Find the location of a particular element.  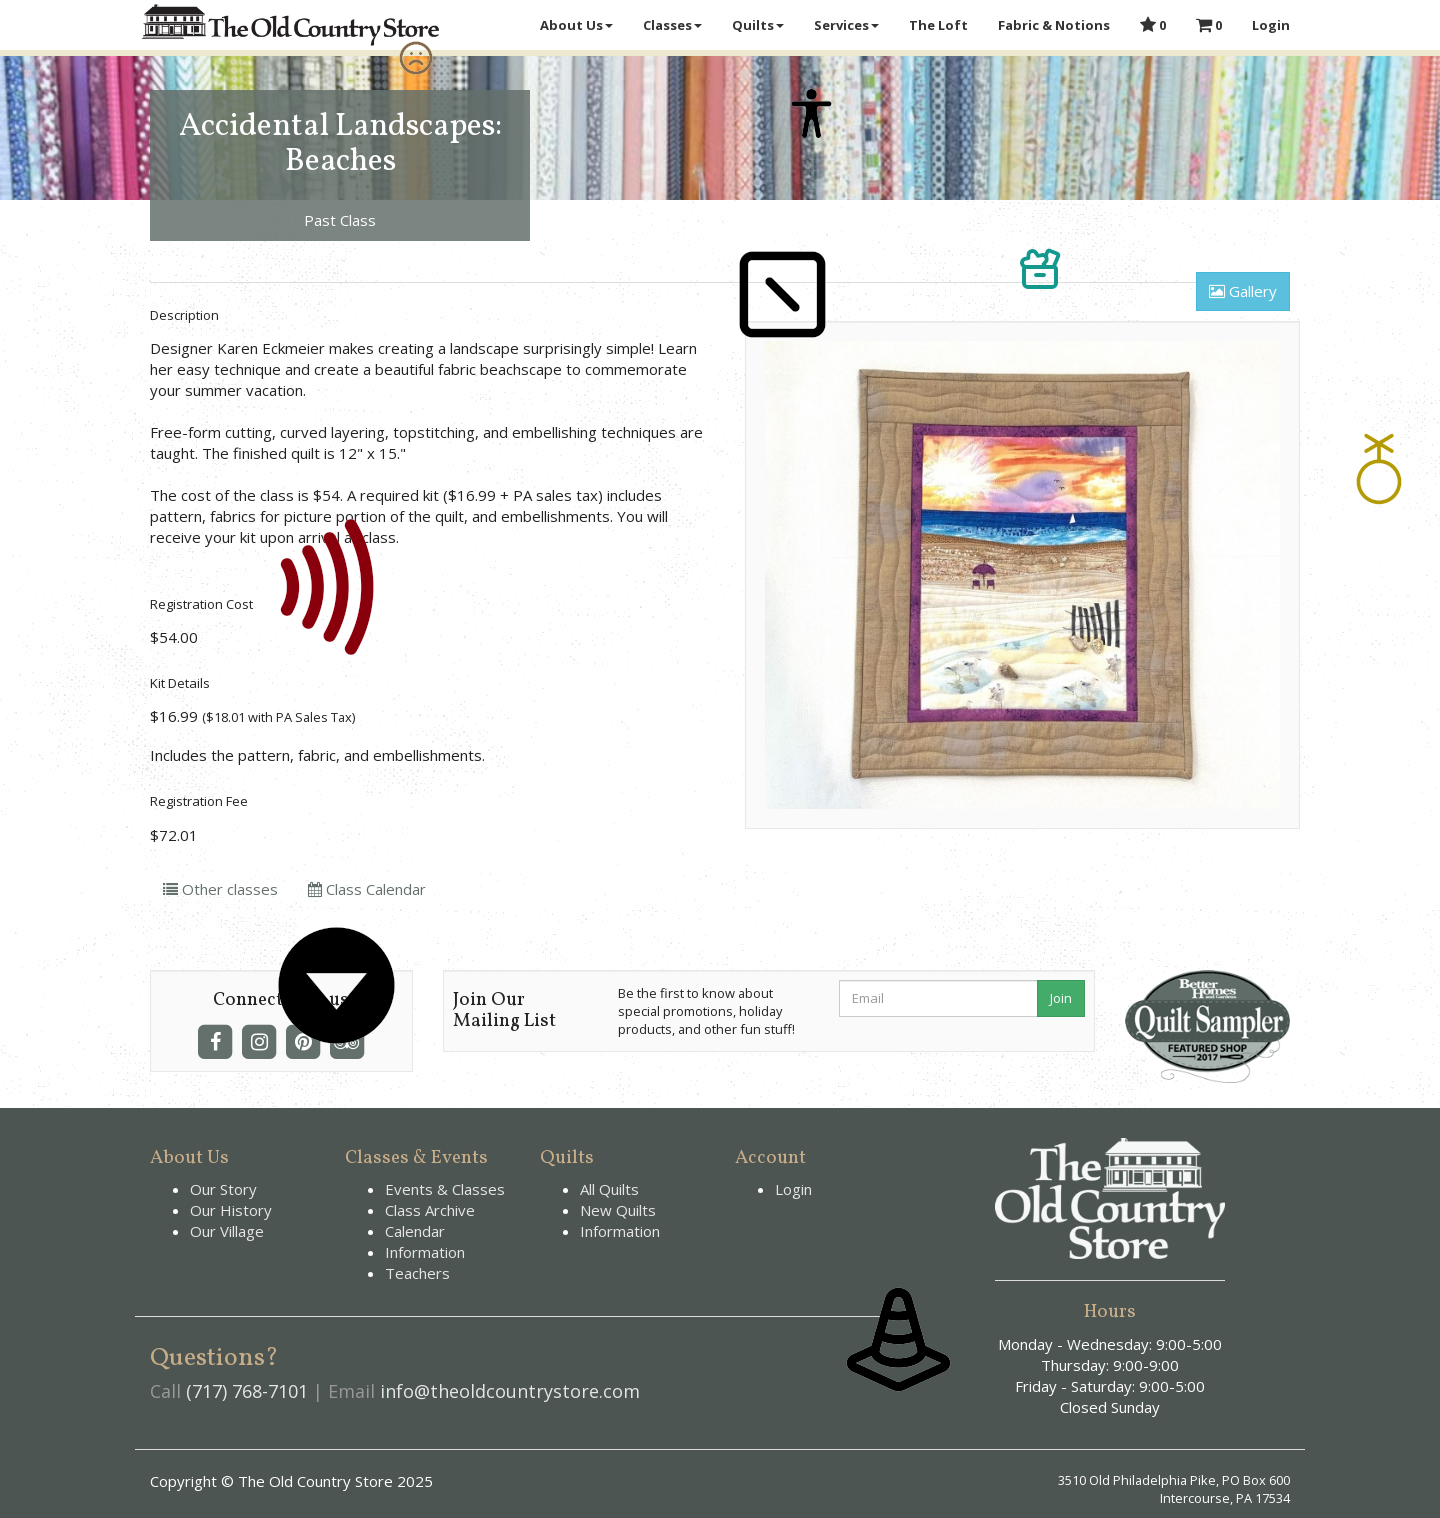

indicates nonbinary gender identity option is located at coordinates (1379, 469).